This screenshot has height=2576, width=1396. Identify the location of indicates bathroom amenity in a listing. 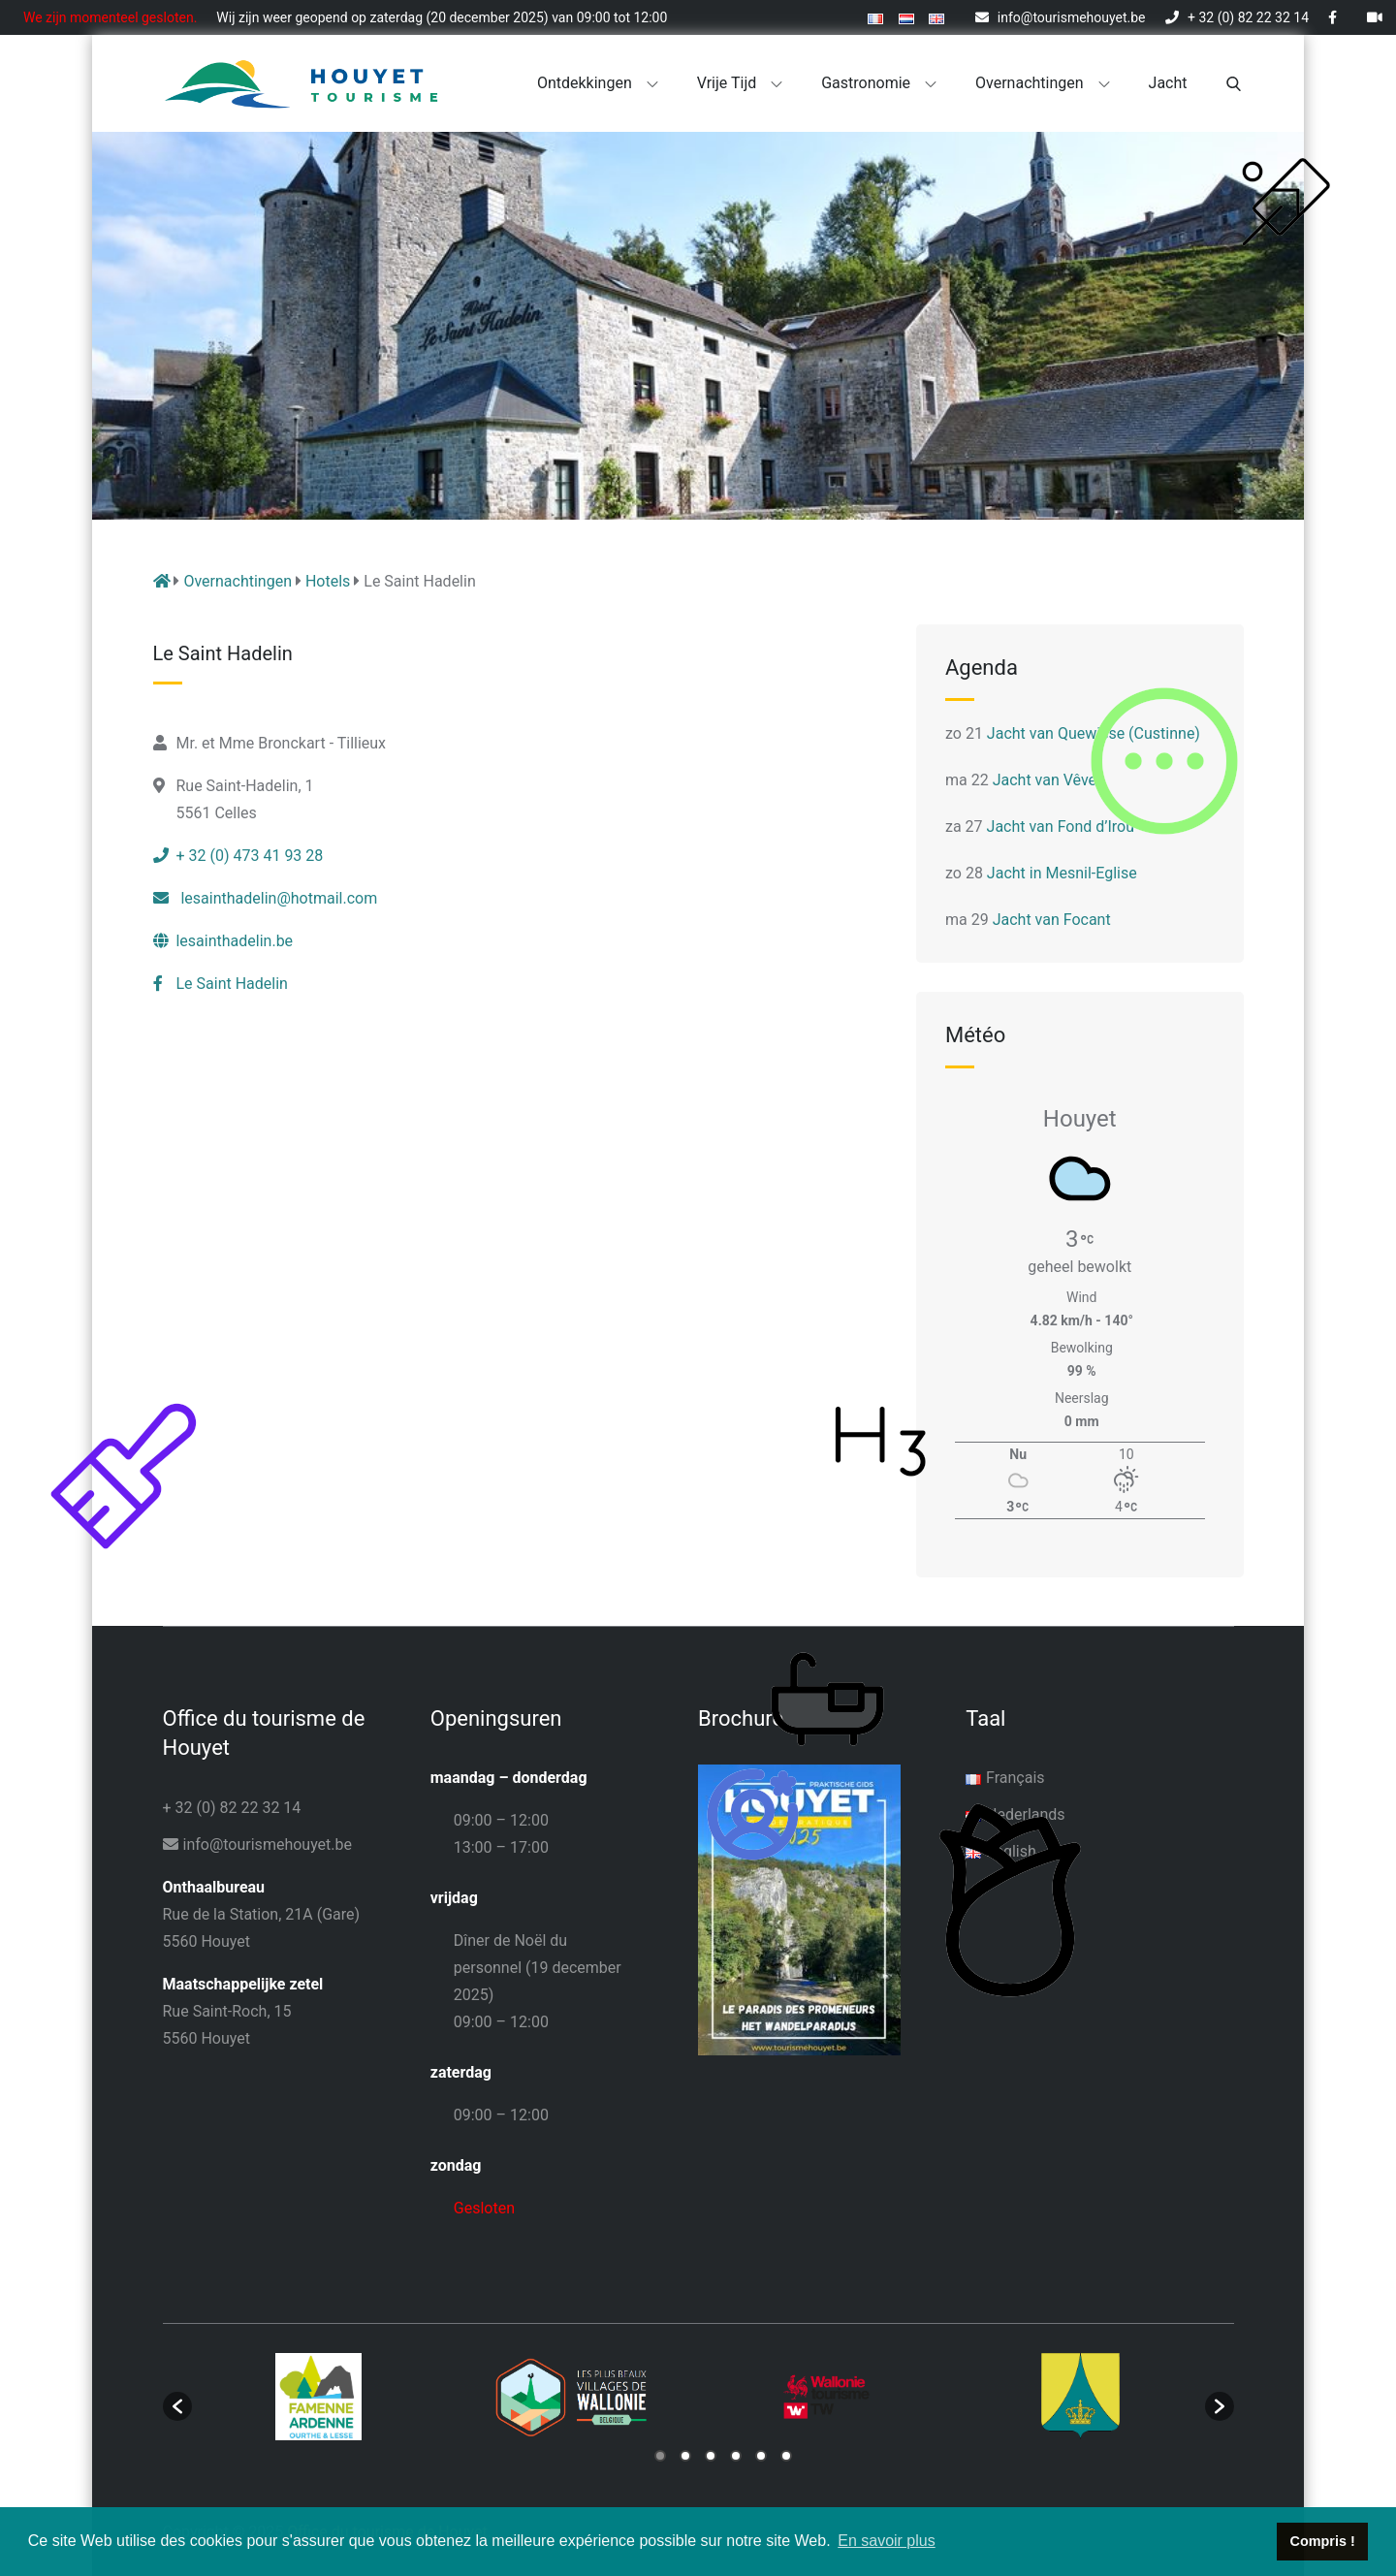
(827, 1701).